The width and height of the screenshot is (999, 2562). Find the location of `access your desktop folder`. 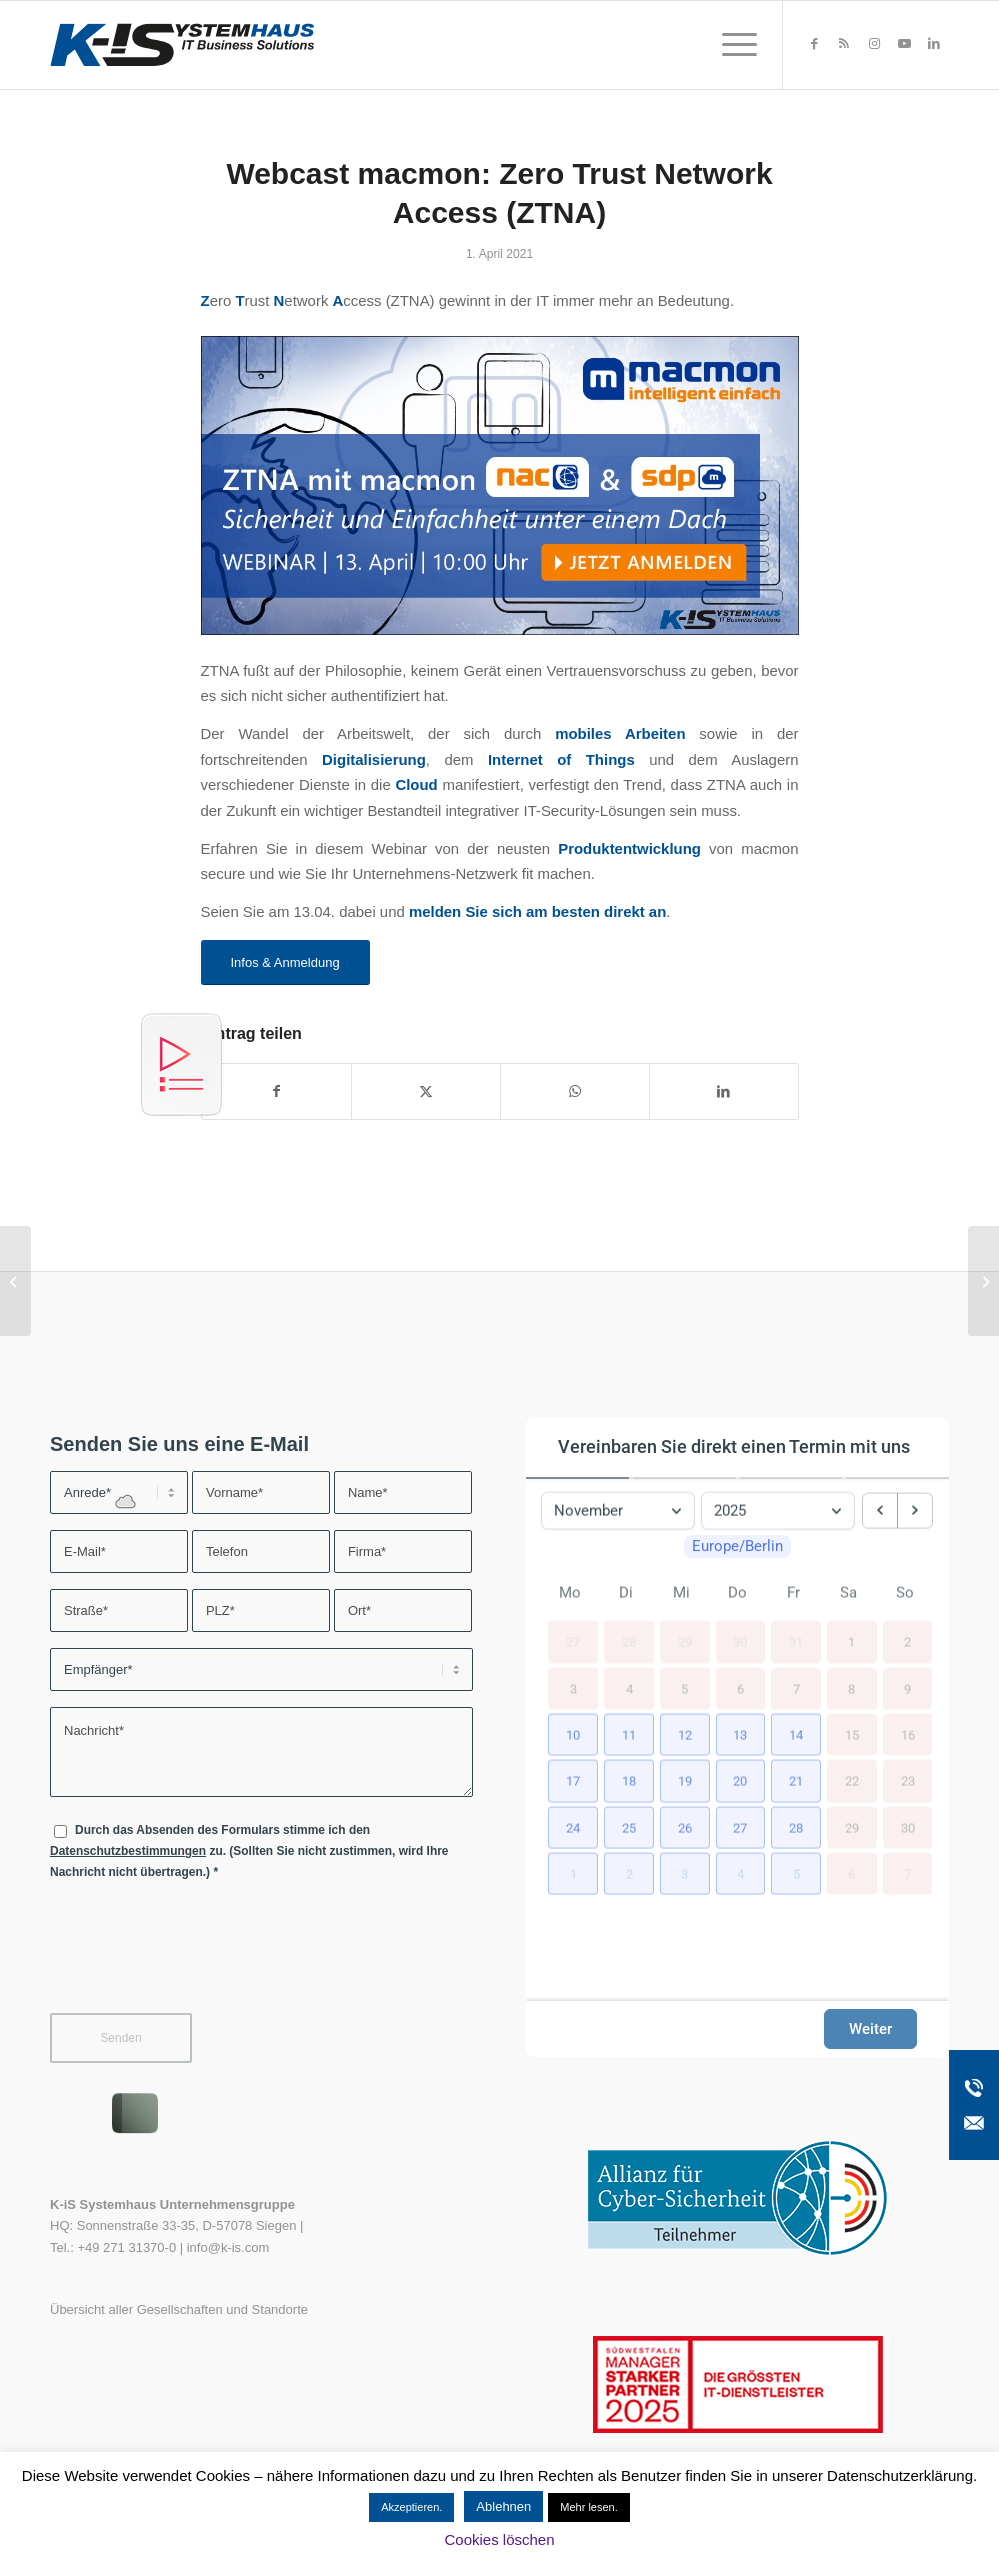

access your desktop folder is located at coordinates (135, 2112).